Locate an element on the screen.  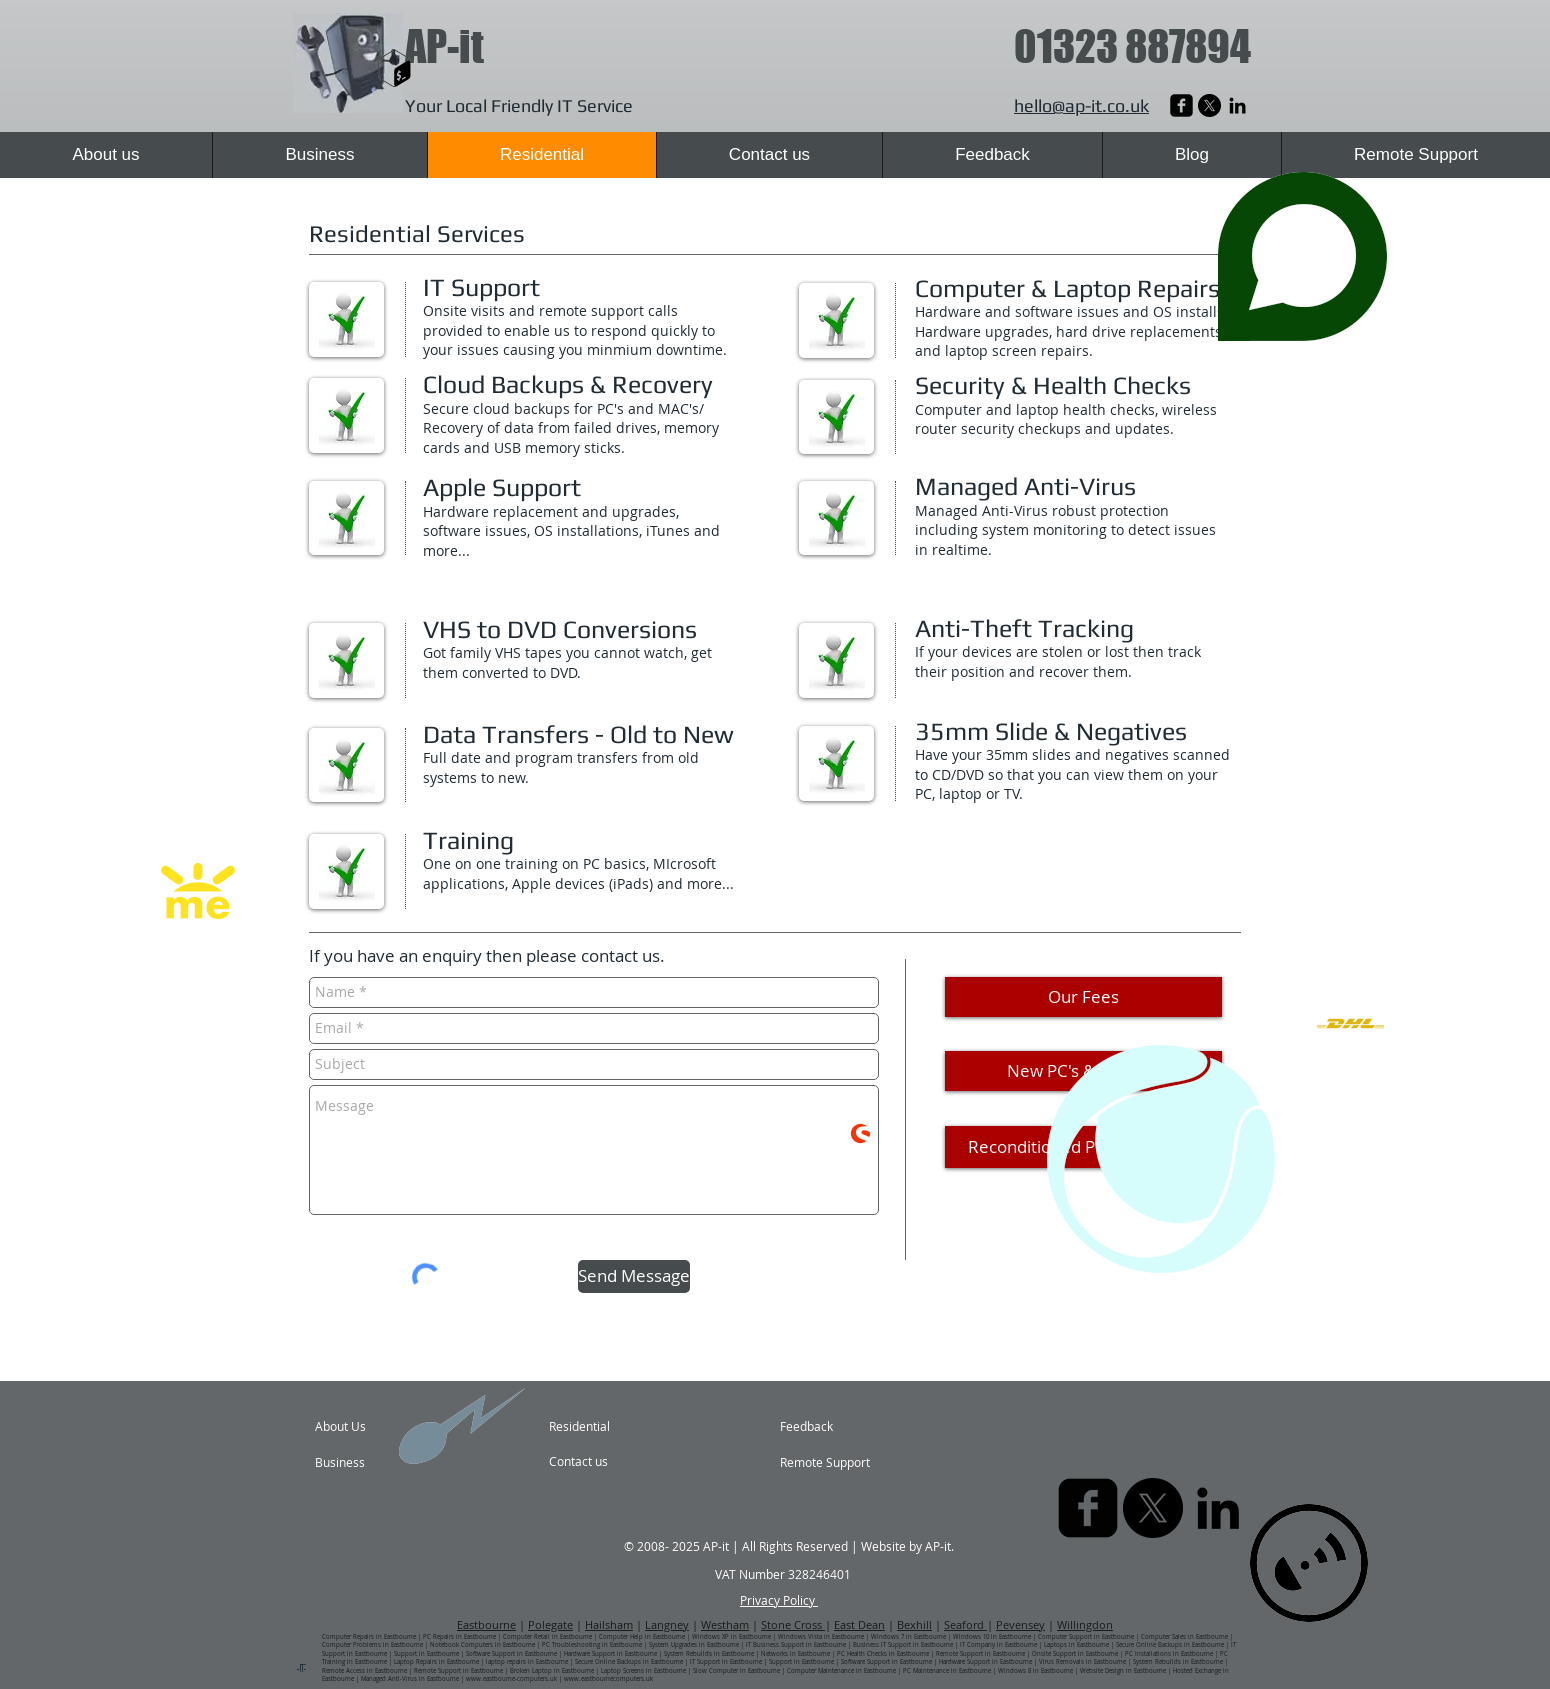
open terminal or command line interface is located at coordinates (394, 68).